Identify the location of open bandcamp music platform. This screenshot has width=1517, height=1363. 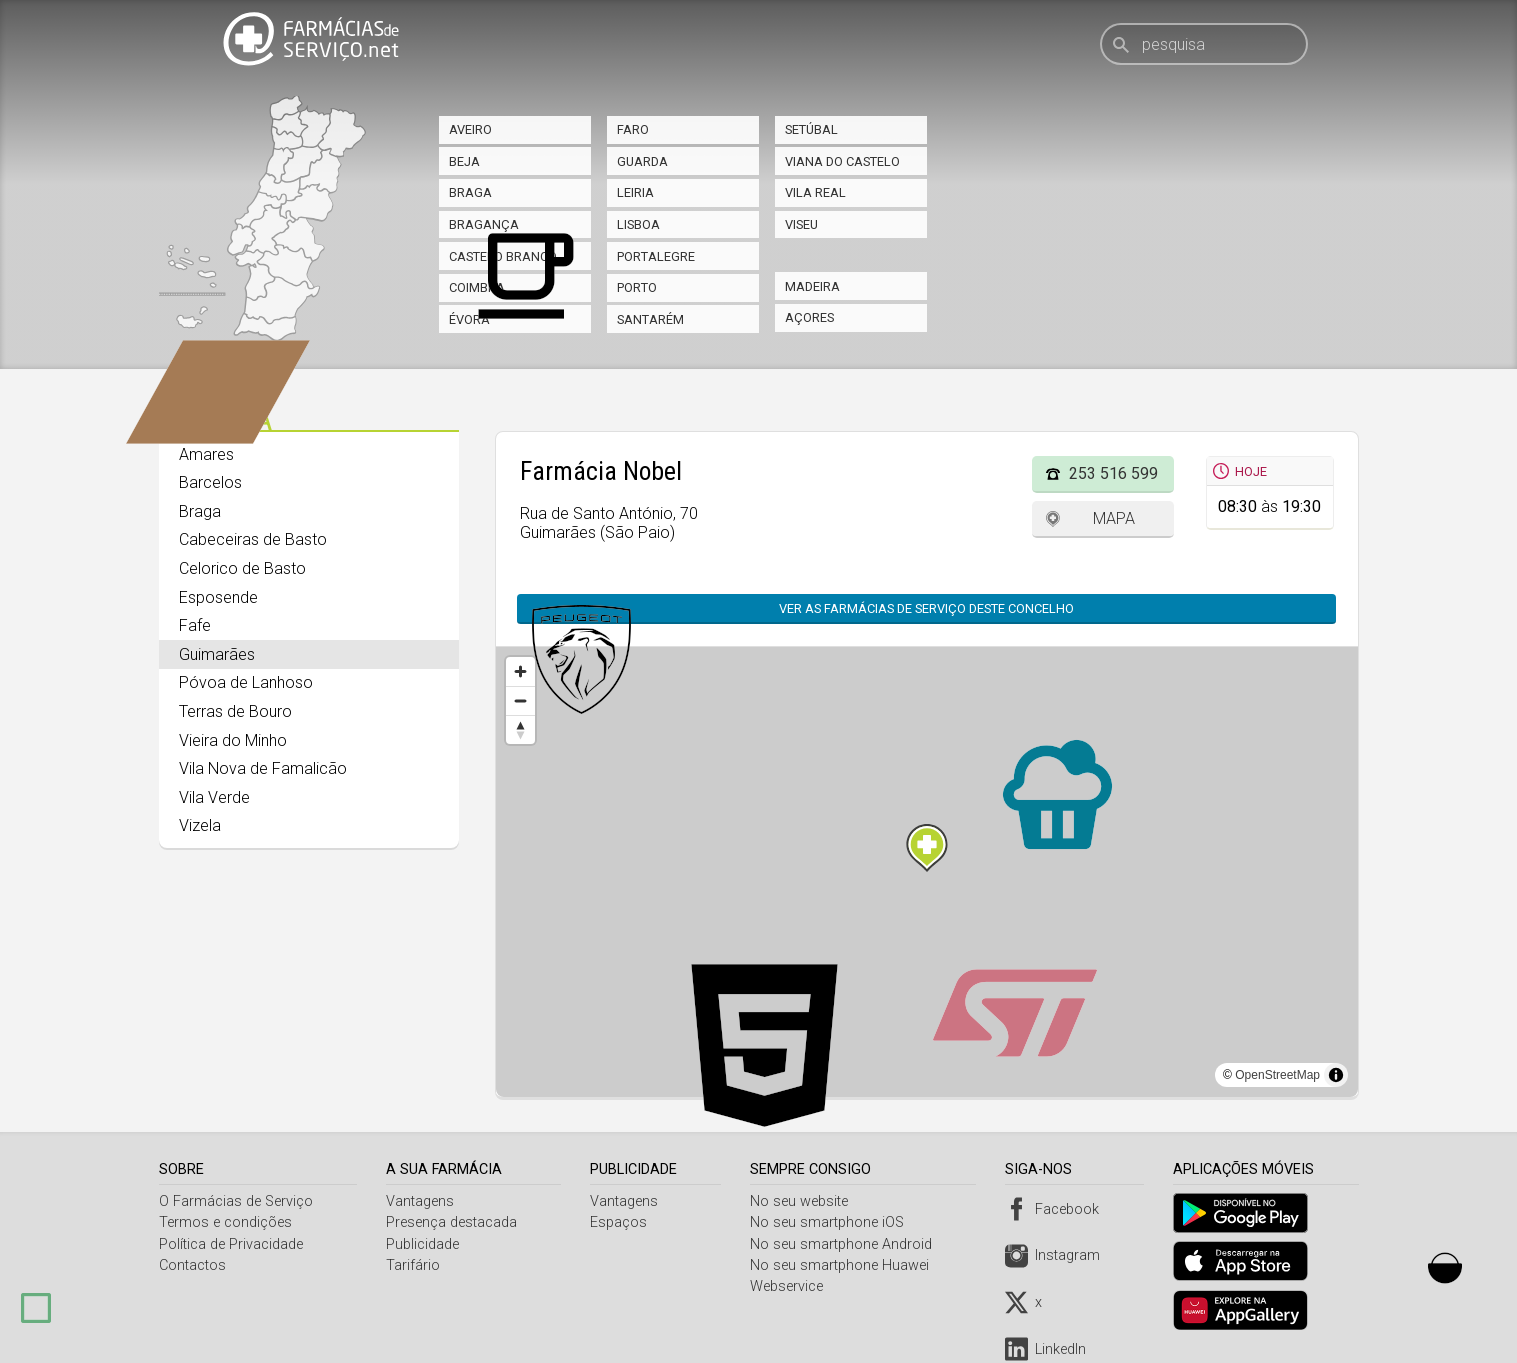
(218, 392).